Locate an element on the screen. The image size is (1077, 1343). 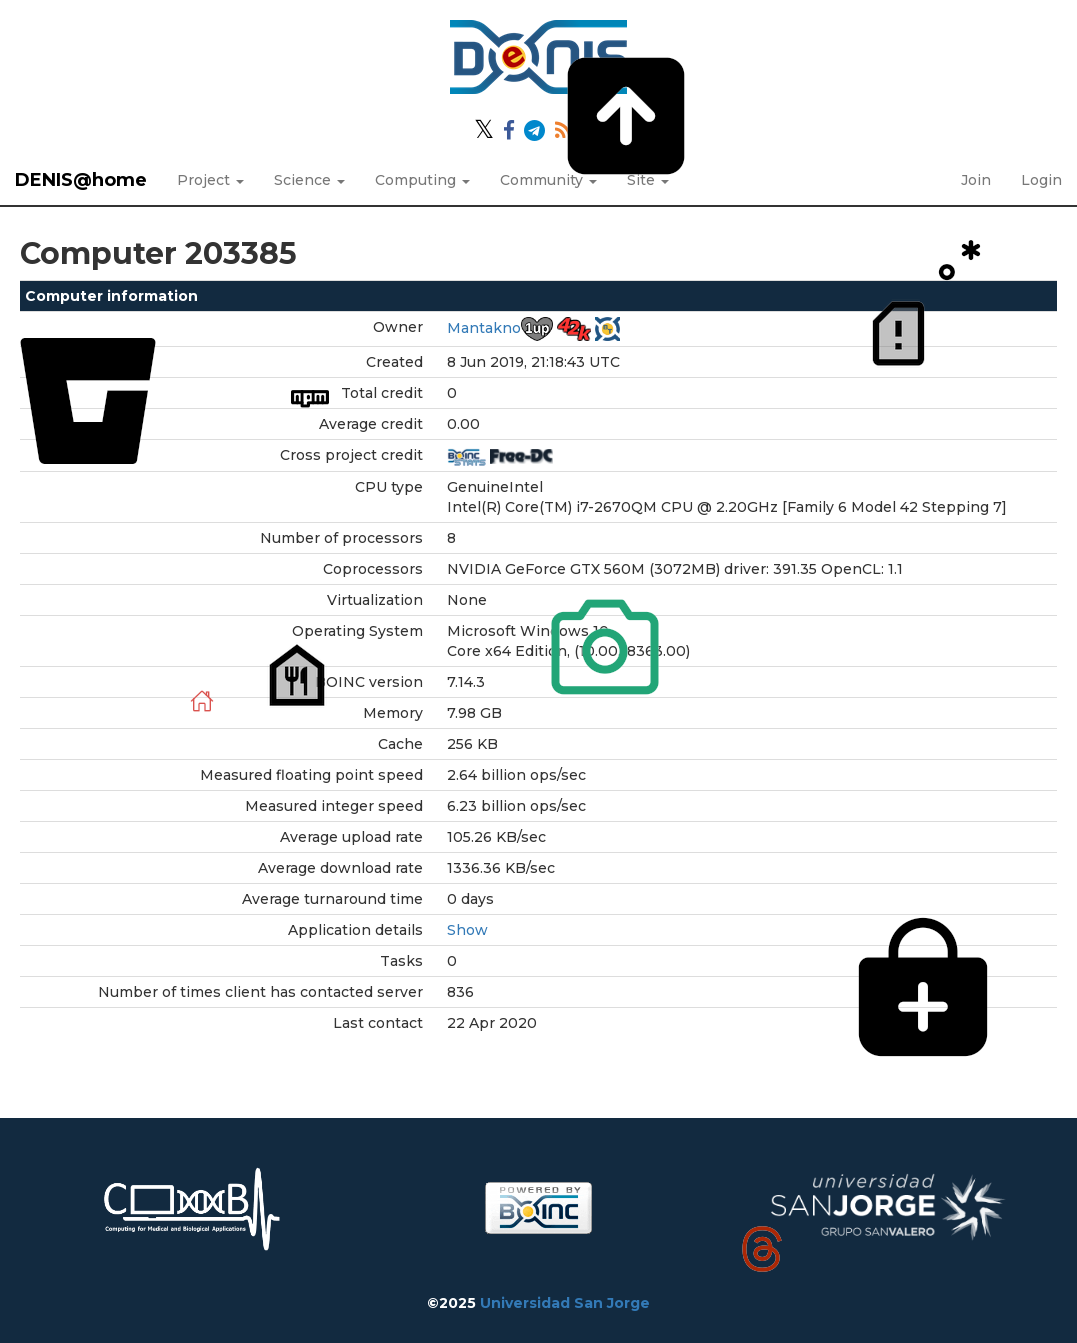
open the Threads app is located at coordinates (762, 1249).